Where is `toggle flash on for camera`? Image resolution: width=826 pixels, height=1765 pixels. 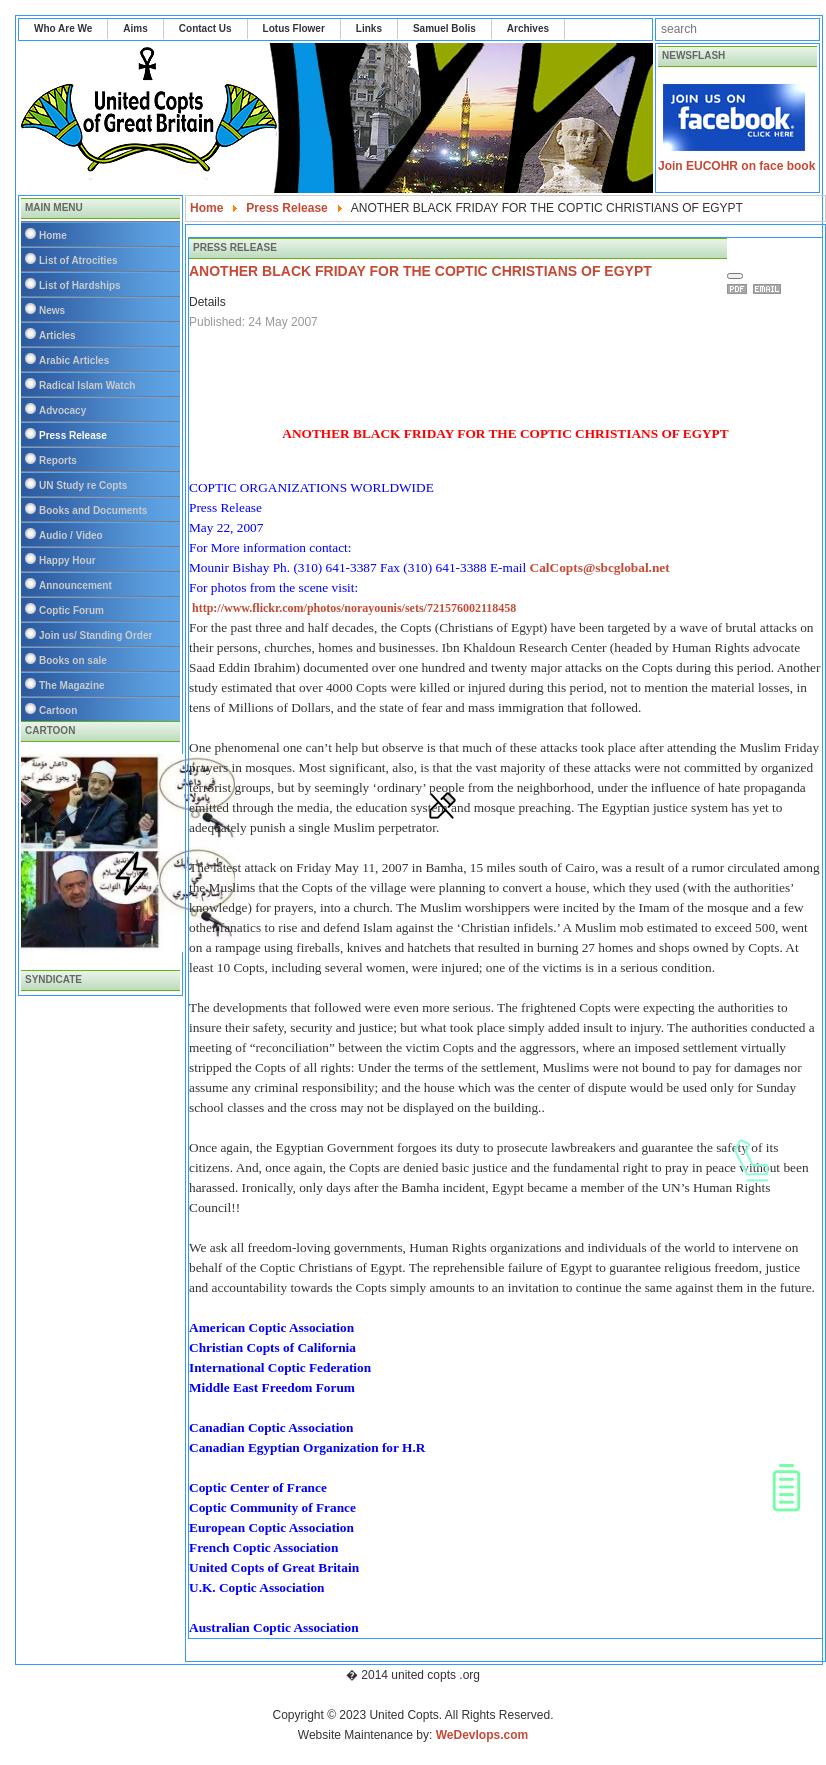 toggle flash on for camera is located at coordinates (131, 873).